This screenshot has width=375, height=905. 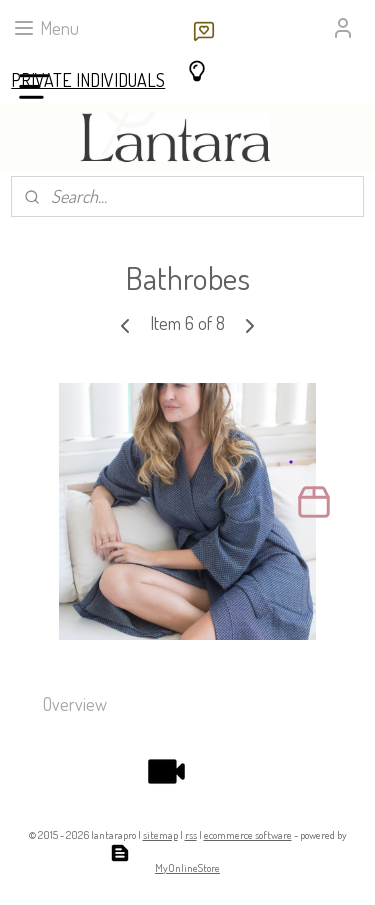 I want to click on view text snippet or document preview, so click(x=120, y=853).